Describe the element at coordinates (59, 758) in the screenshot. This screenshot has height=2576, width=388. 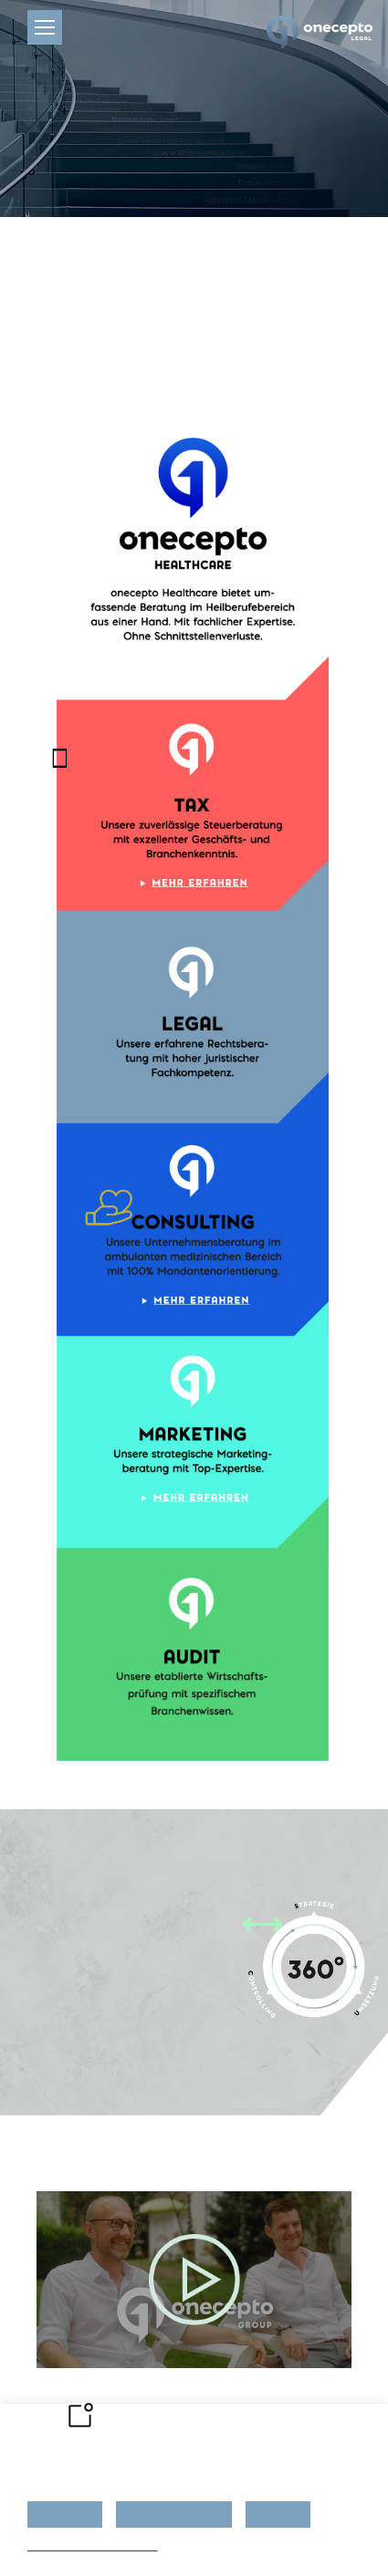
I see `switch to tablet display mode` at that location.